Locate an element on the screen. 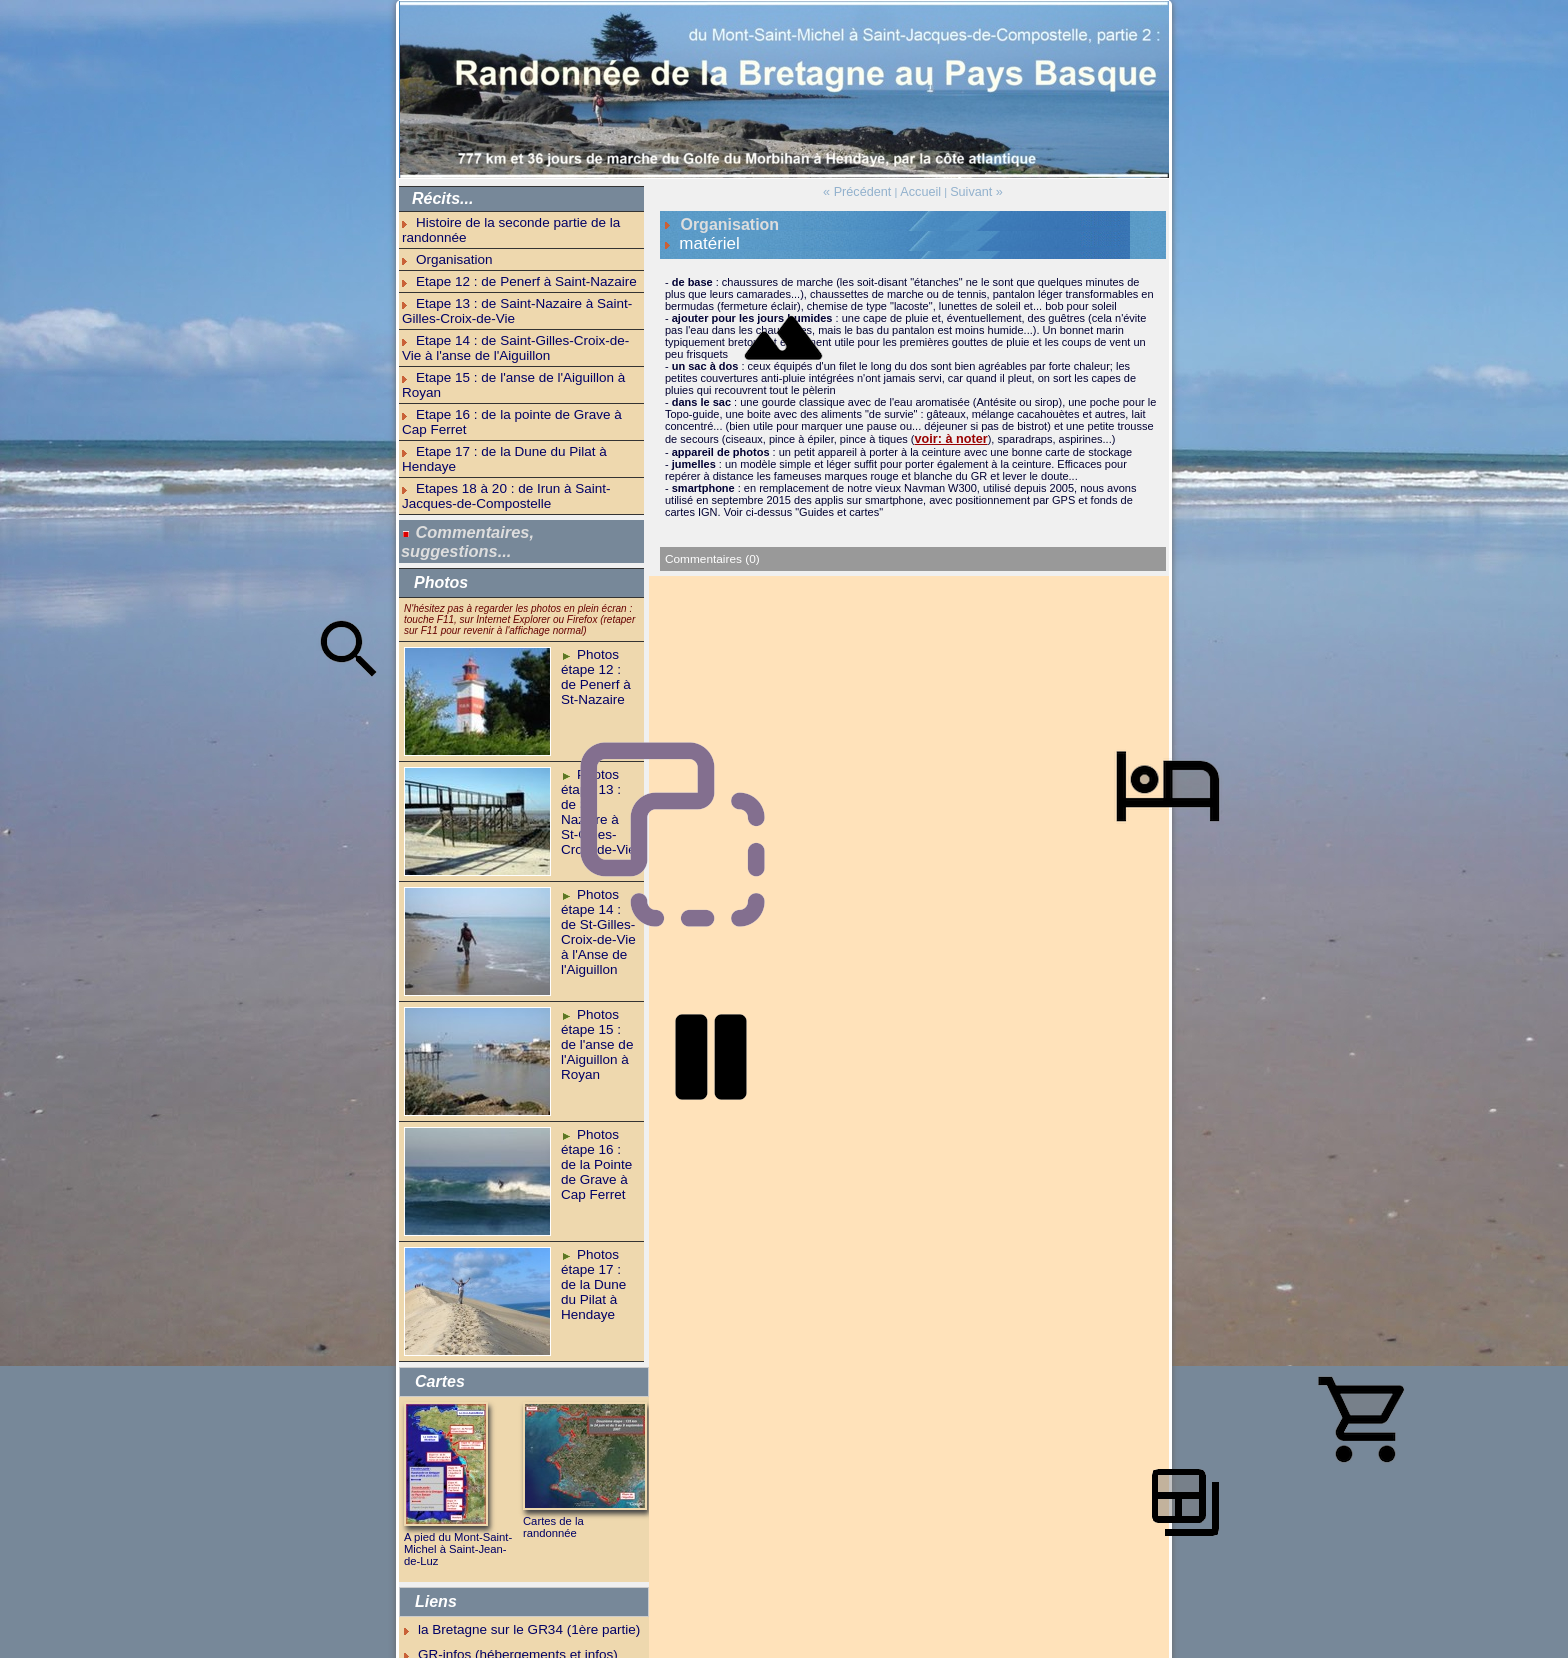 The width and height of the screenshot is (1568, 1658). access grocery shopping list or cart is located at coordinates (1365, 1419).